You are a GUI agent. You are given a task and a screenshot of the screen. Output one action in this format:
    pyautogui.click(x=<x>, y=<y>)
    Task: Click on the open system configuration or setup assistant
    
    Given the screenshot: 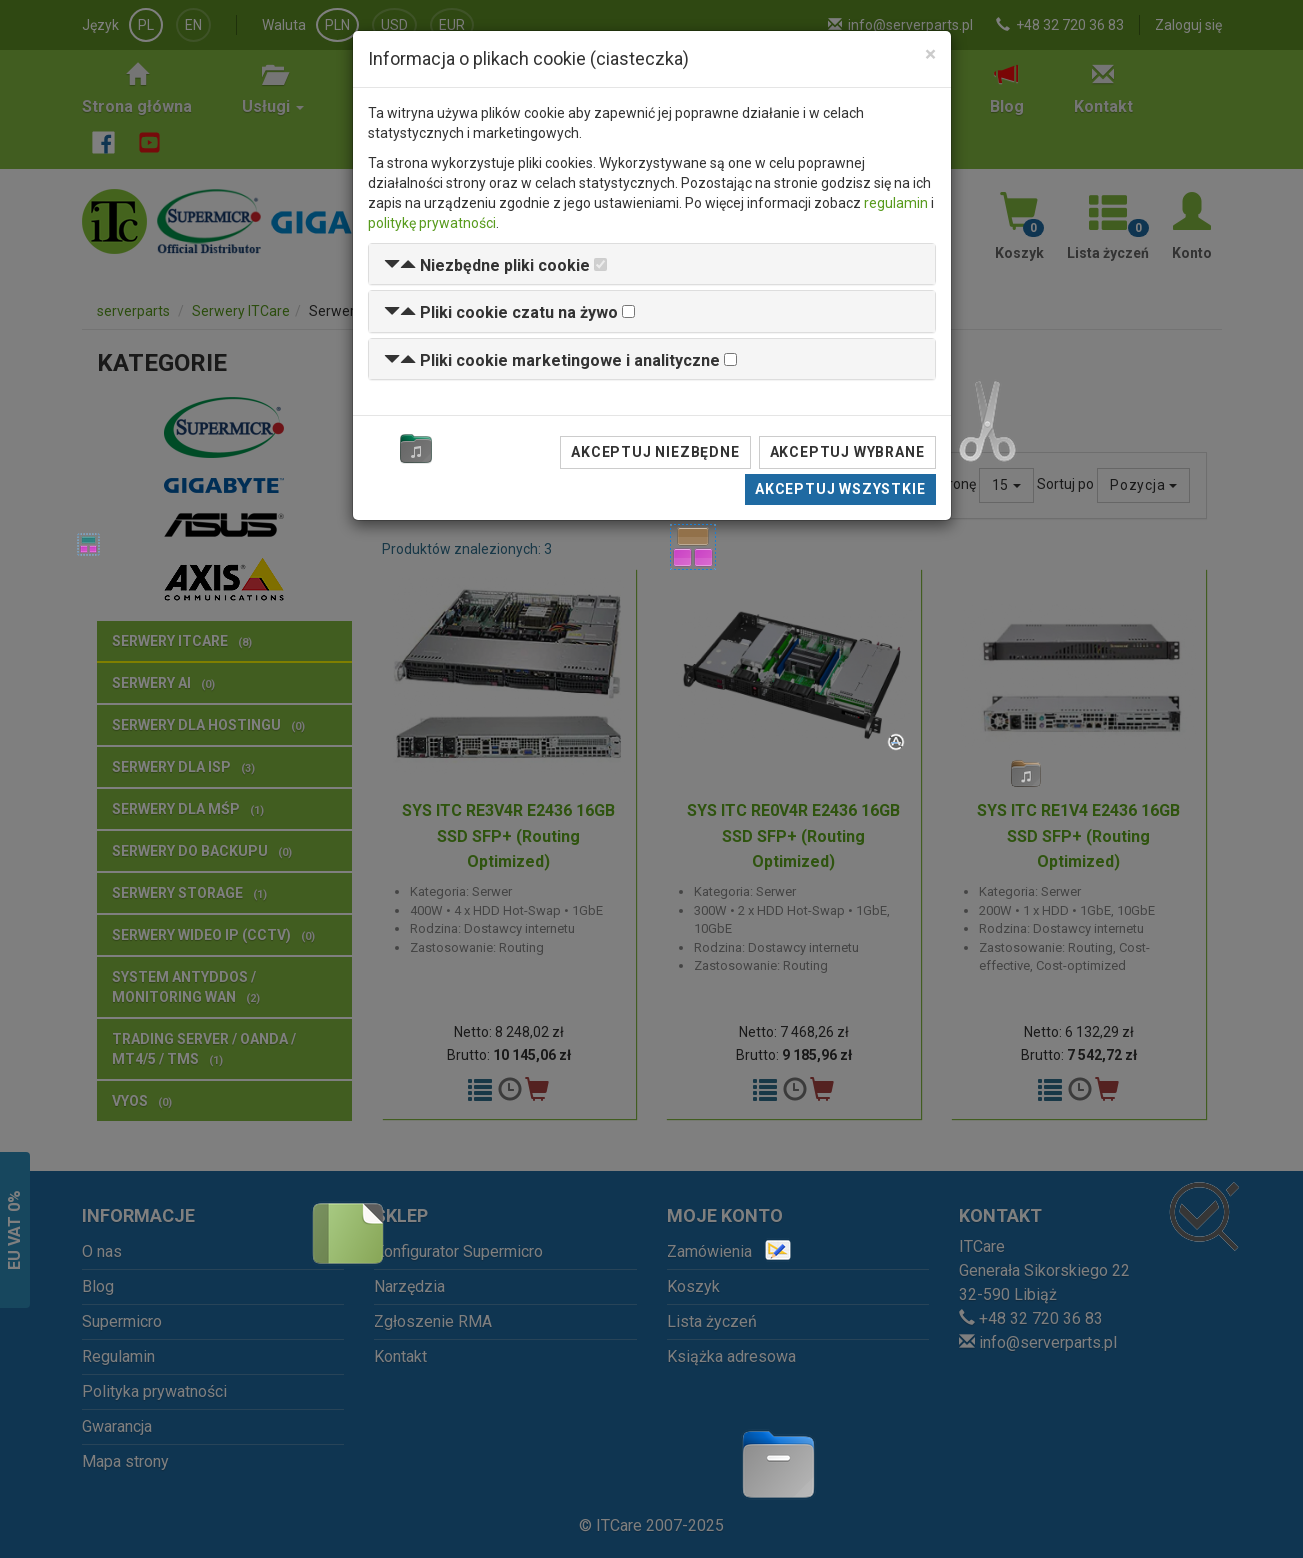 What is the action you would take?
    pyautogui.click(x=1204, y=1216)
    